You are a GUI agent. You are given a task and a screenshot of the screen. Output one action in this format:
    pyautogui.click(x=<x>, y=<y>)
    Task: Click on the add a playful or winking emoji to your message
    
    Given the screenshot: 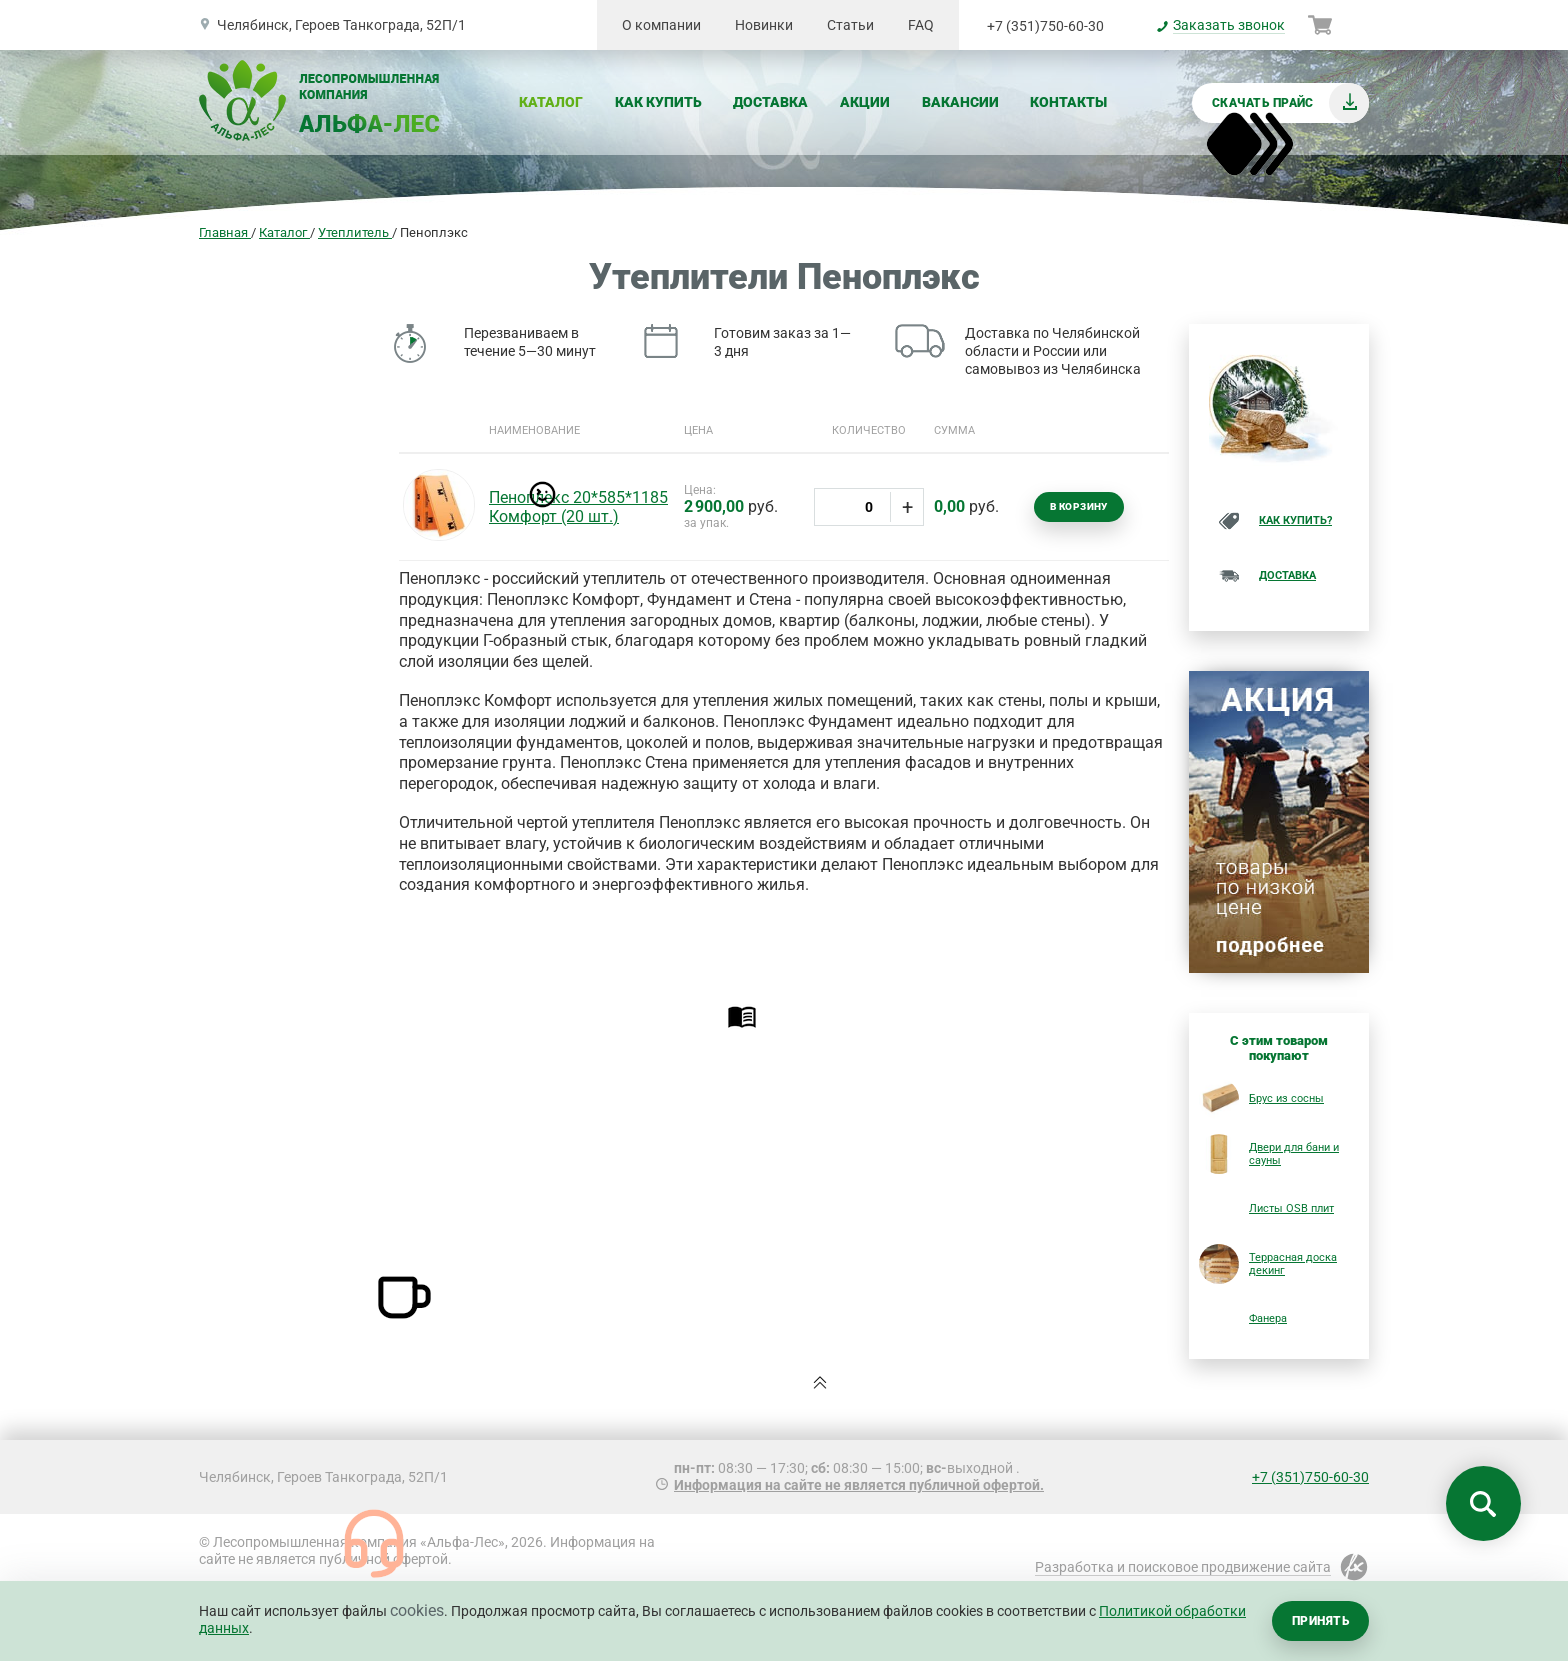 What is the action you would take?
    pyautogui.click(x=542, y=494)
    